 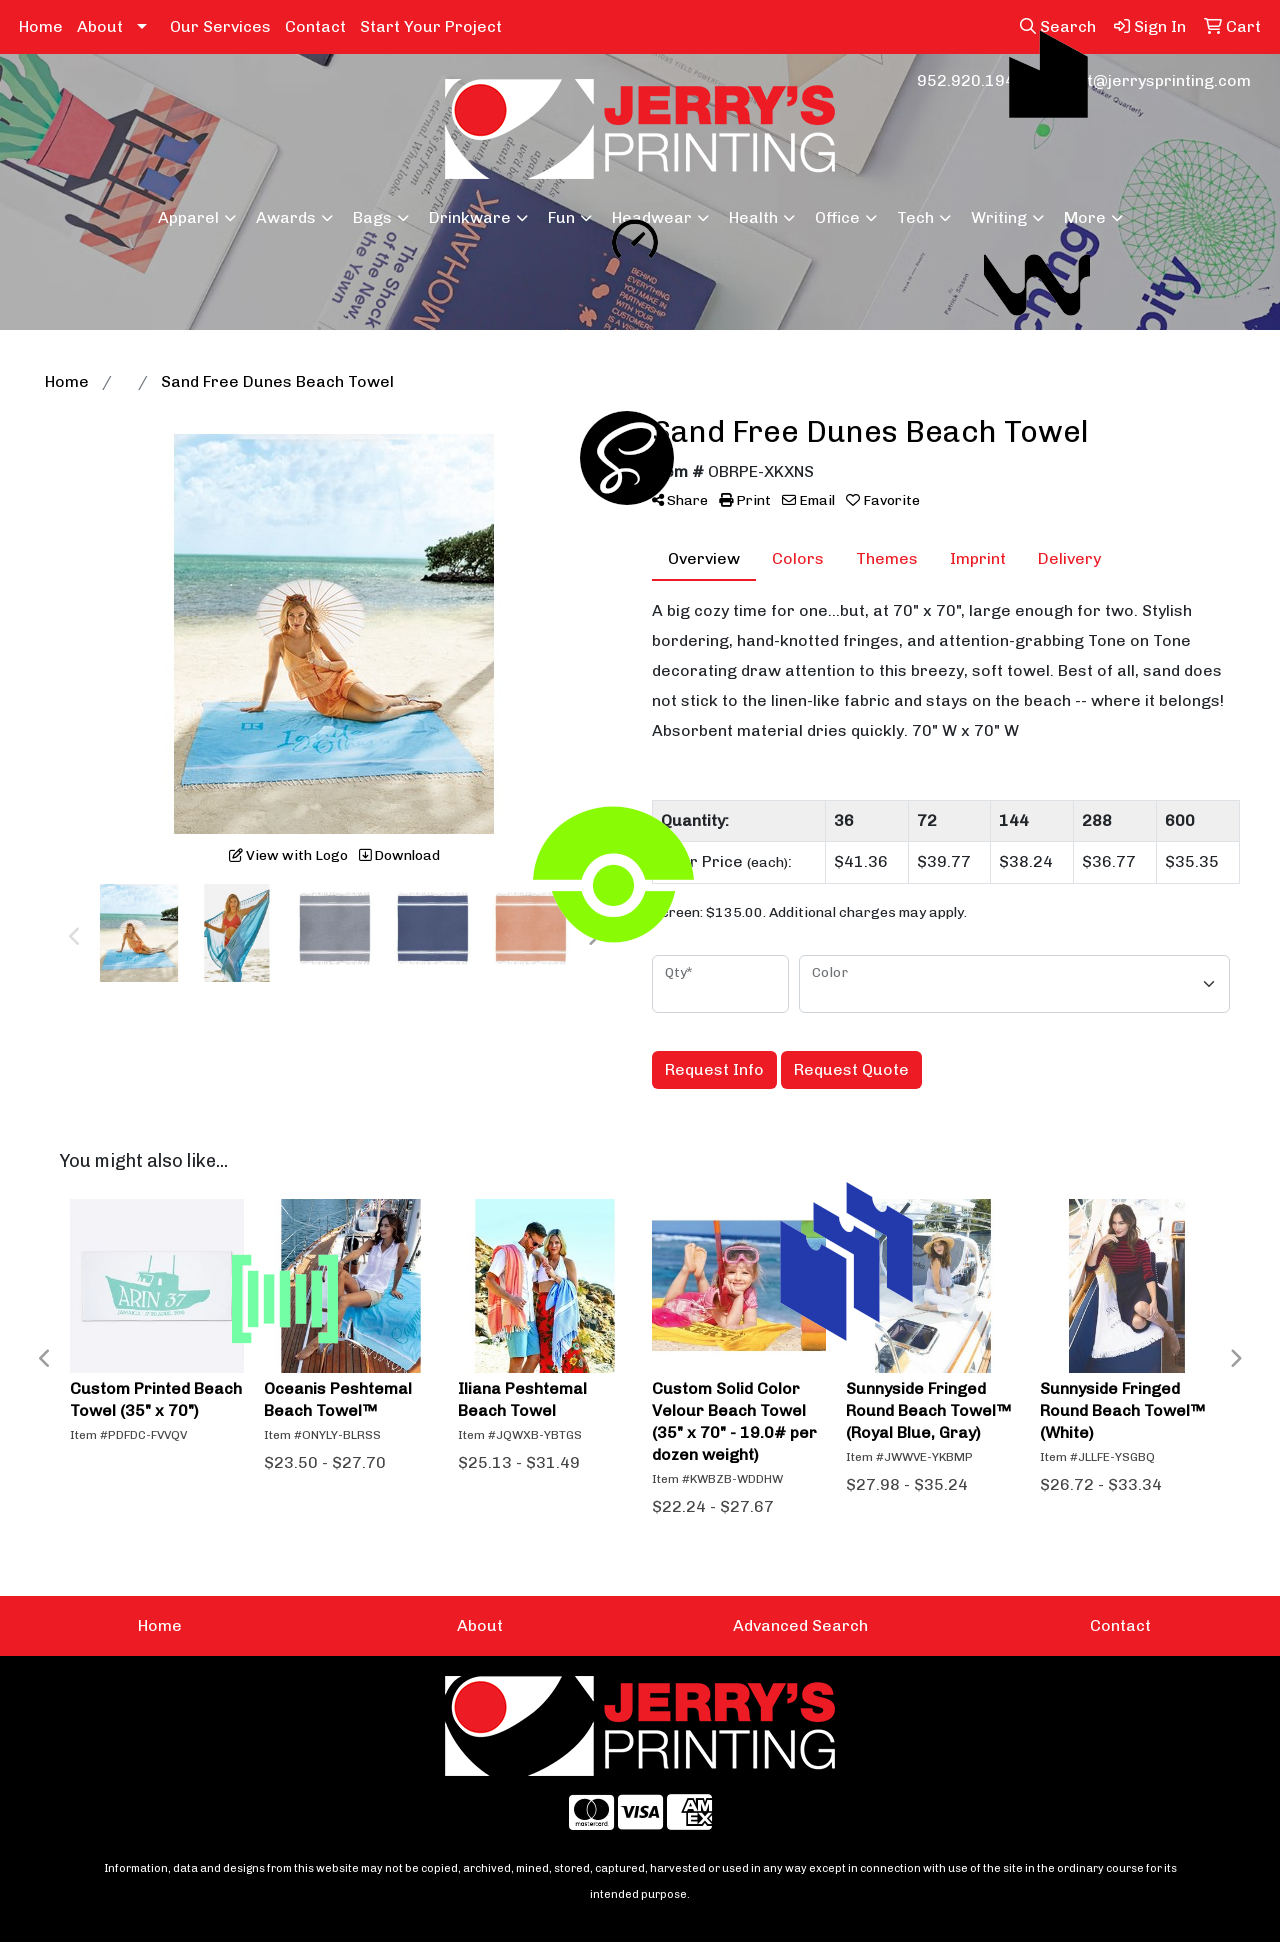 I want to click on wasmer logo, so click(x=846, y=1261).